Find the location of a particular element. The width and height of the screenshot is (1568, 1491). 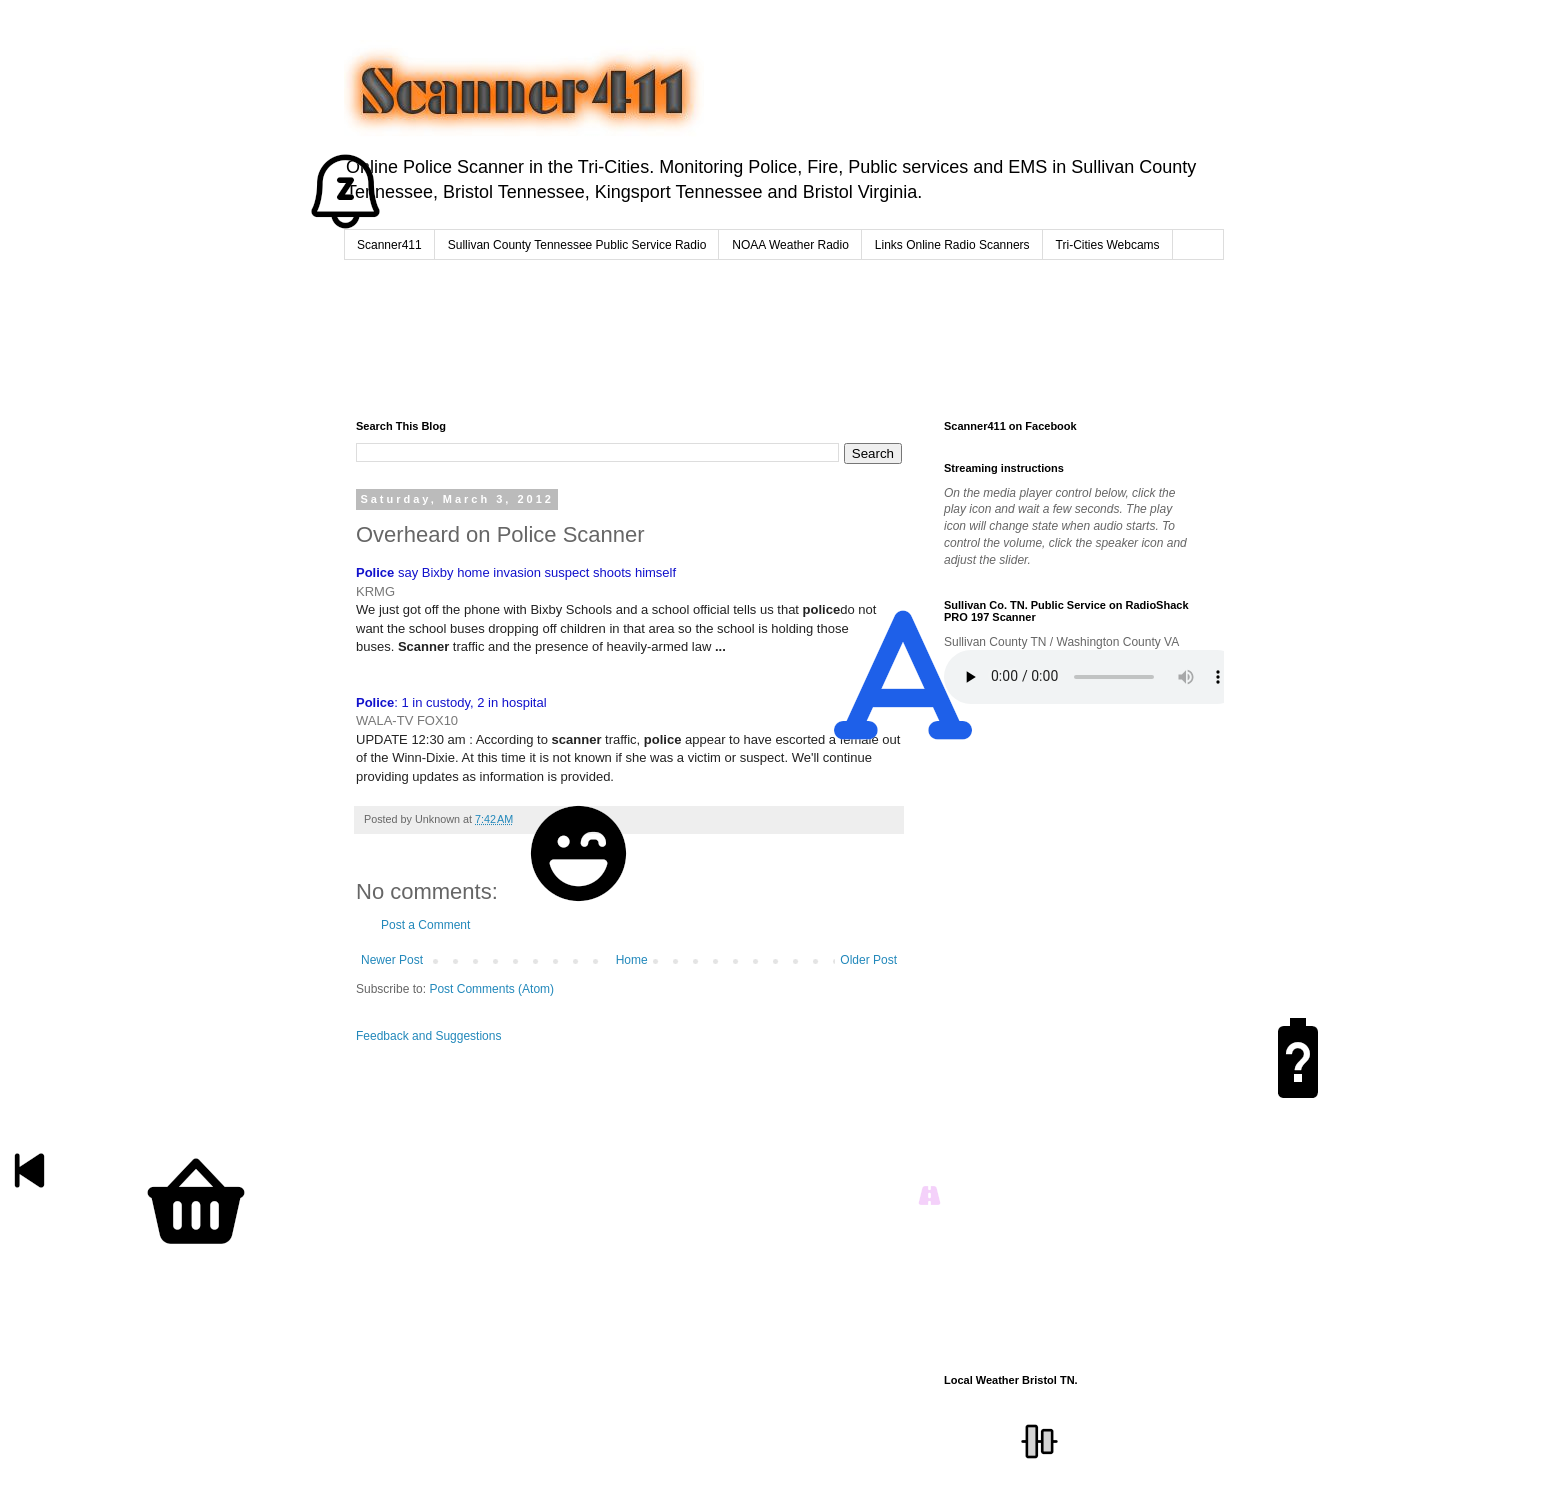

view your shopping basket is located at coordinates (196, 1204).